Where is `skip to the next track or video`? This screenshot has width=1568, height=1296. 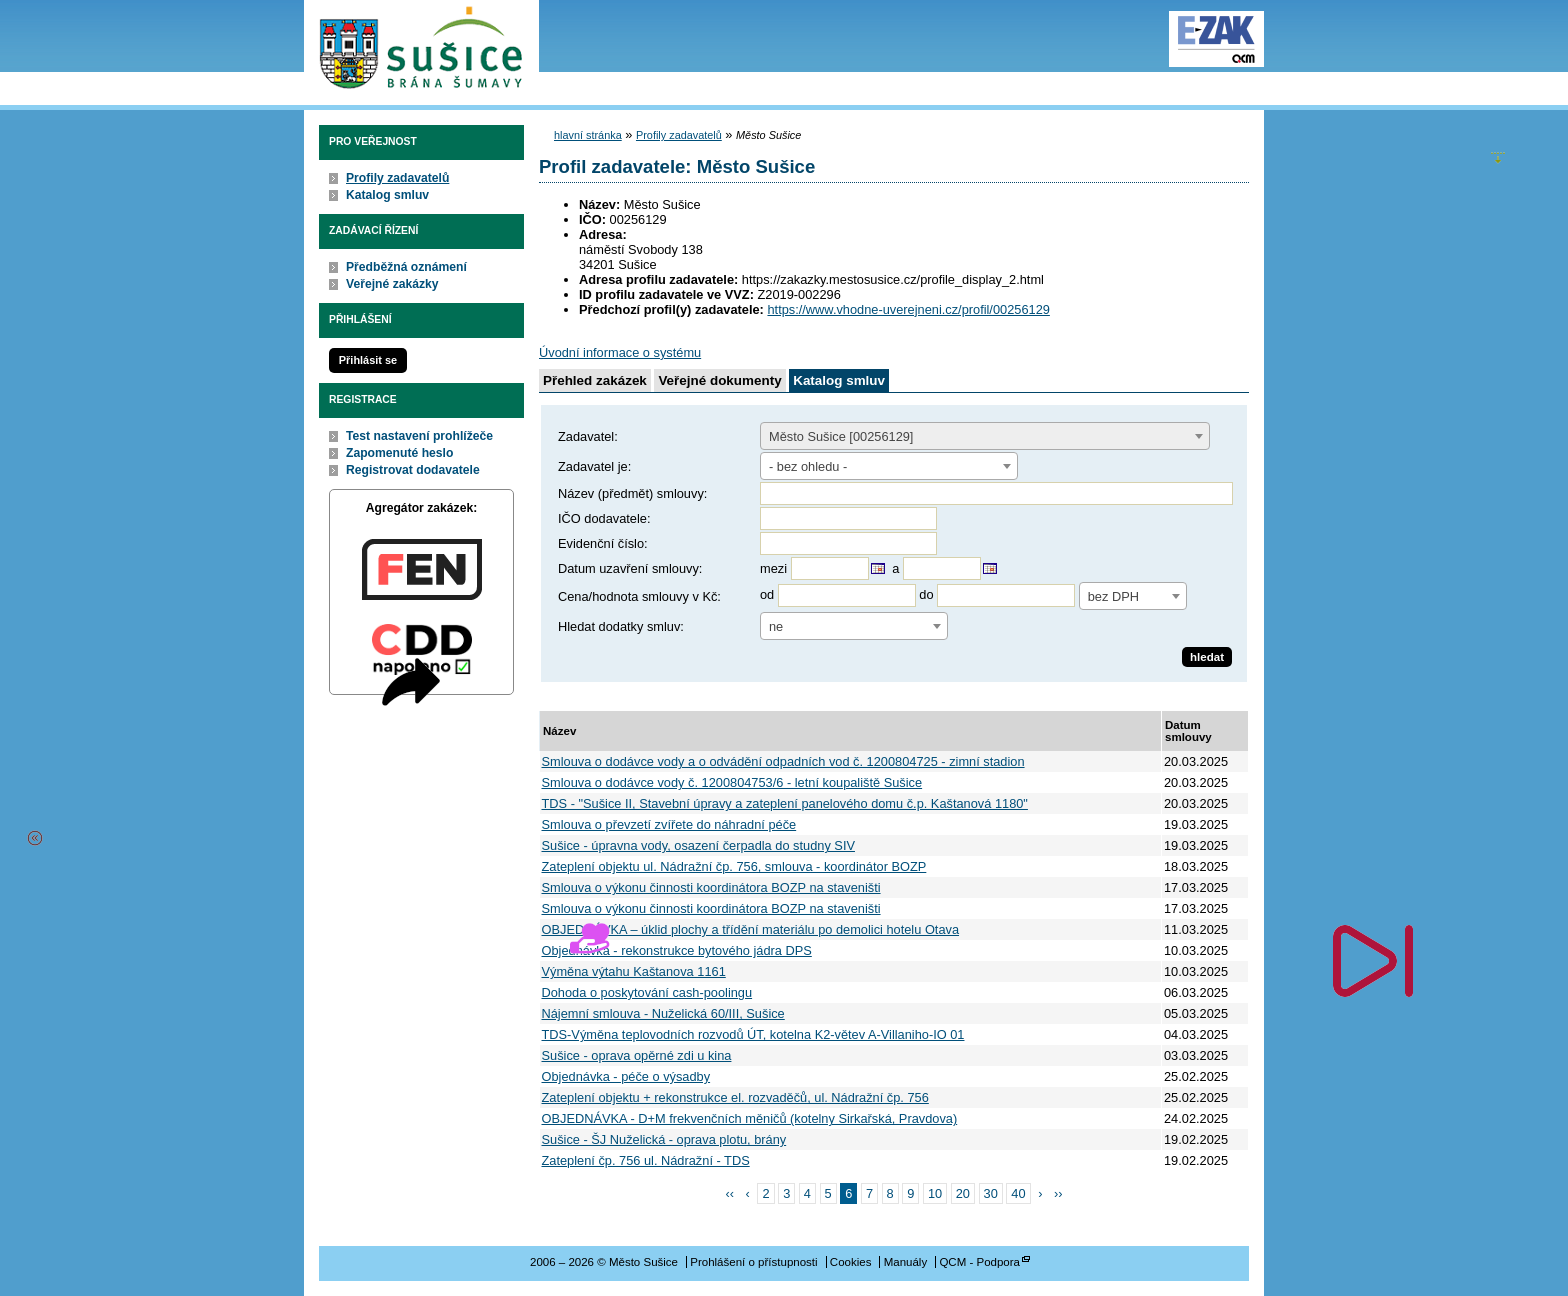 skip to the next track or video is located at coordinates (1373, 961).